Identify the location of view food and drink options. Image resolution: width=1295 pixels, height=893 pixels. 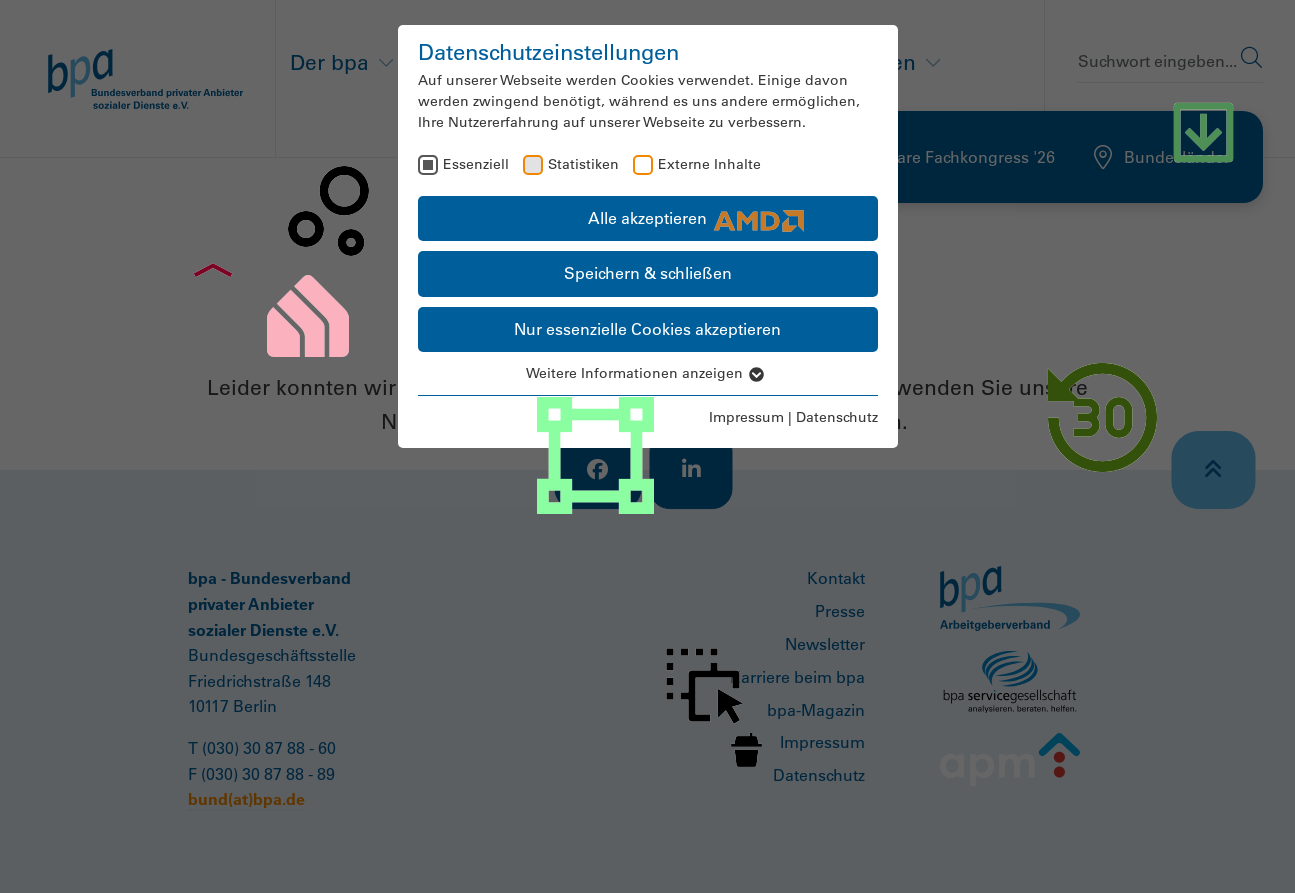
(746, 751).